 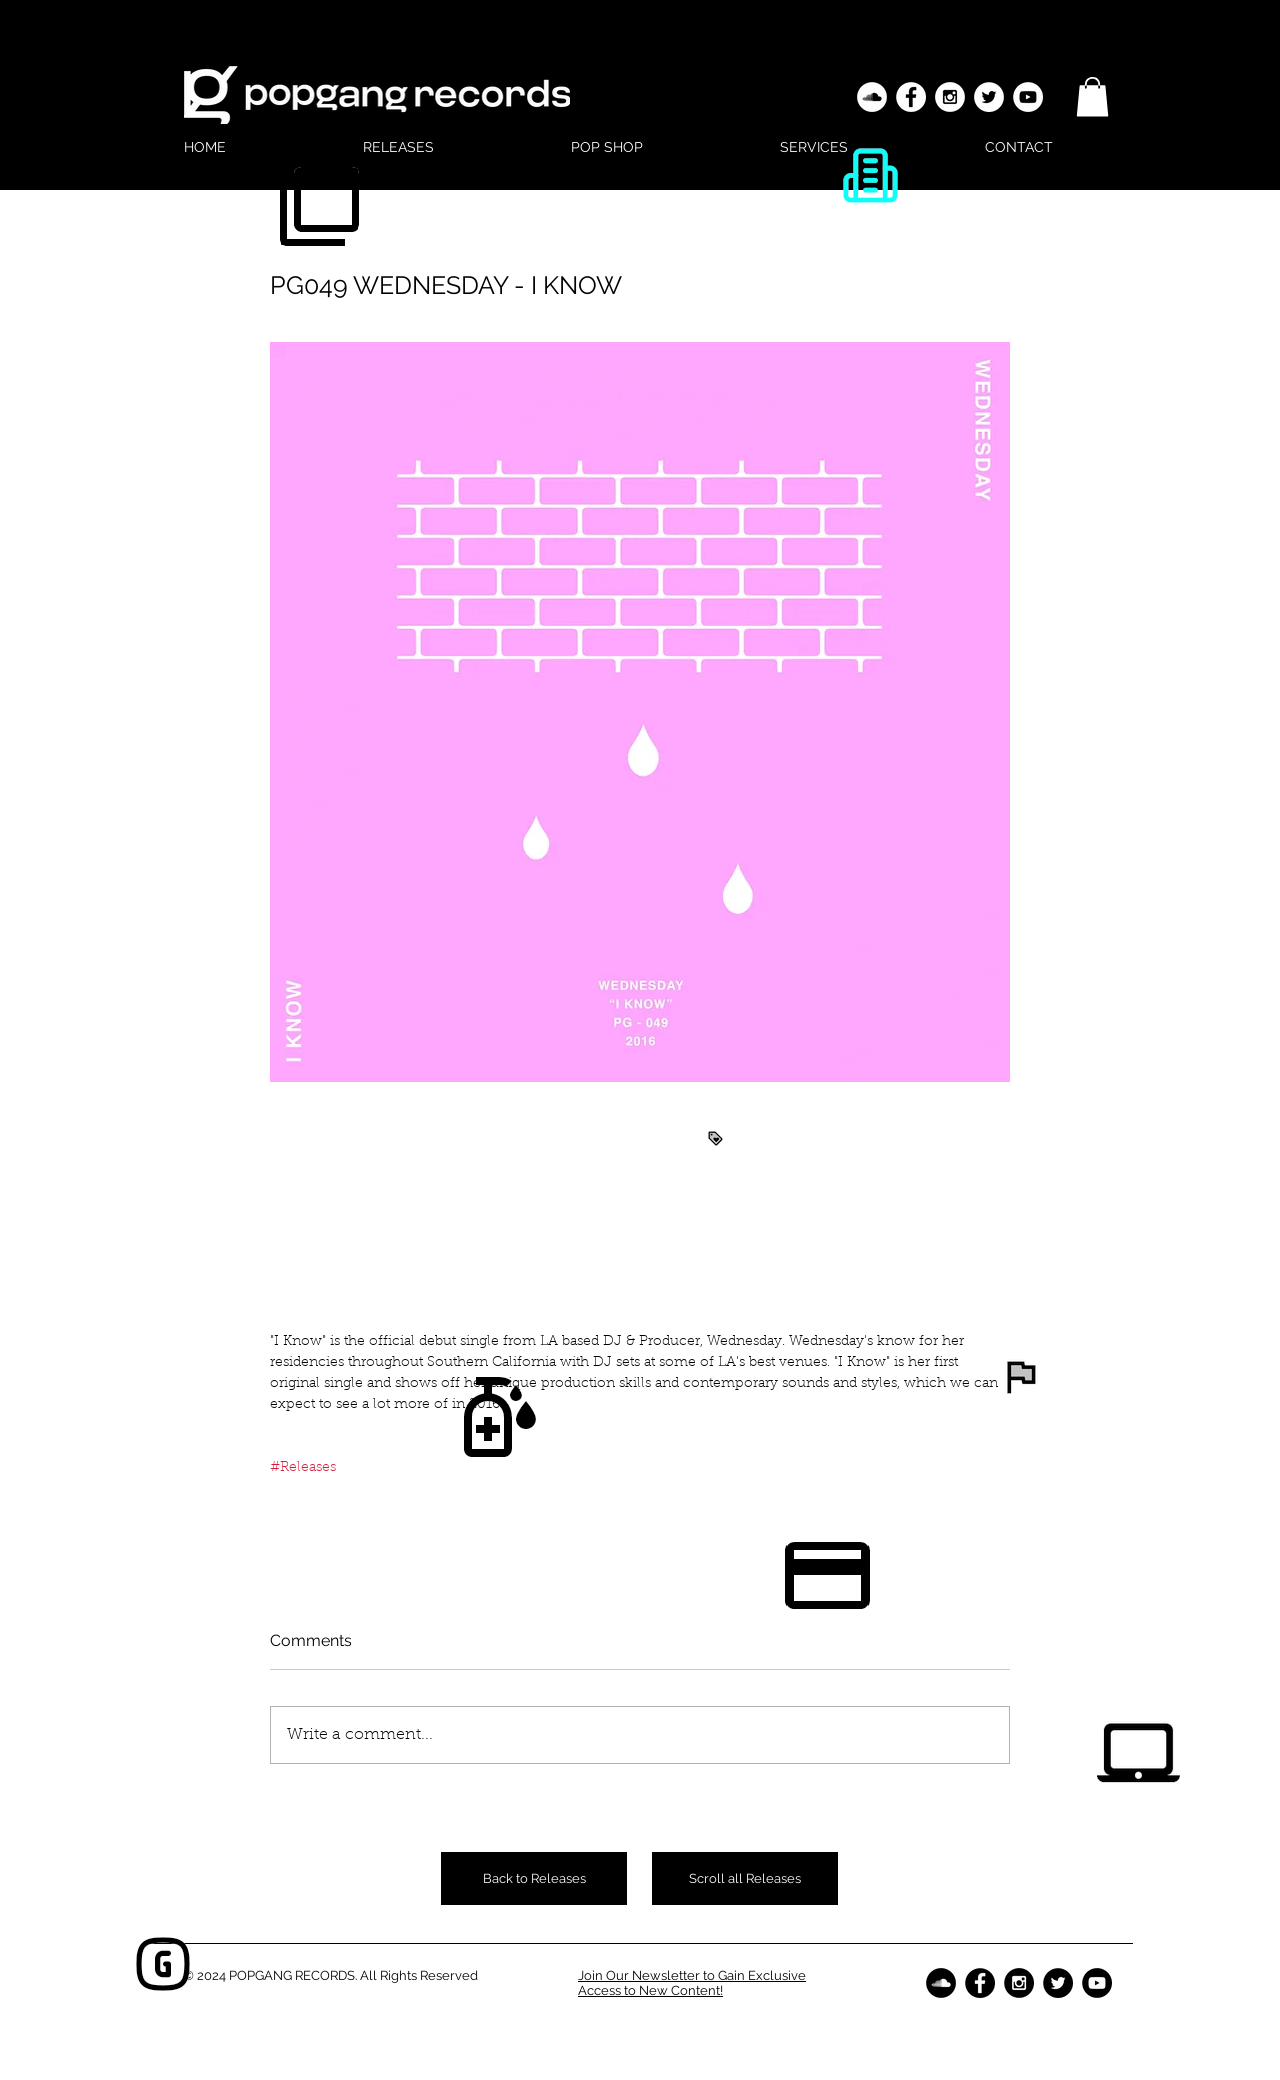 I want to click on access hand sanitizer station information, so click(x=496, y=1417).